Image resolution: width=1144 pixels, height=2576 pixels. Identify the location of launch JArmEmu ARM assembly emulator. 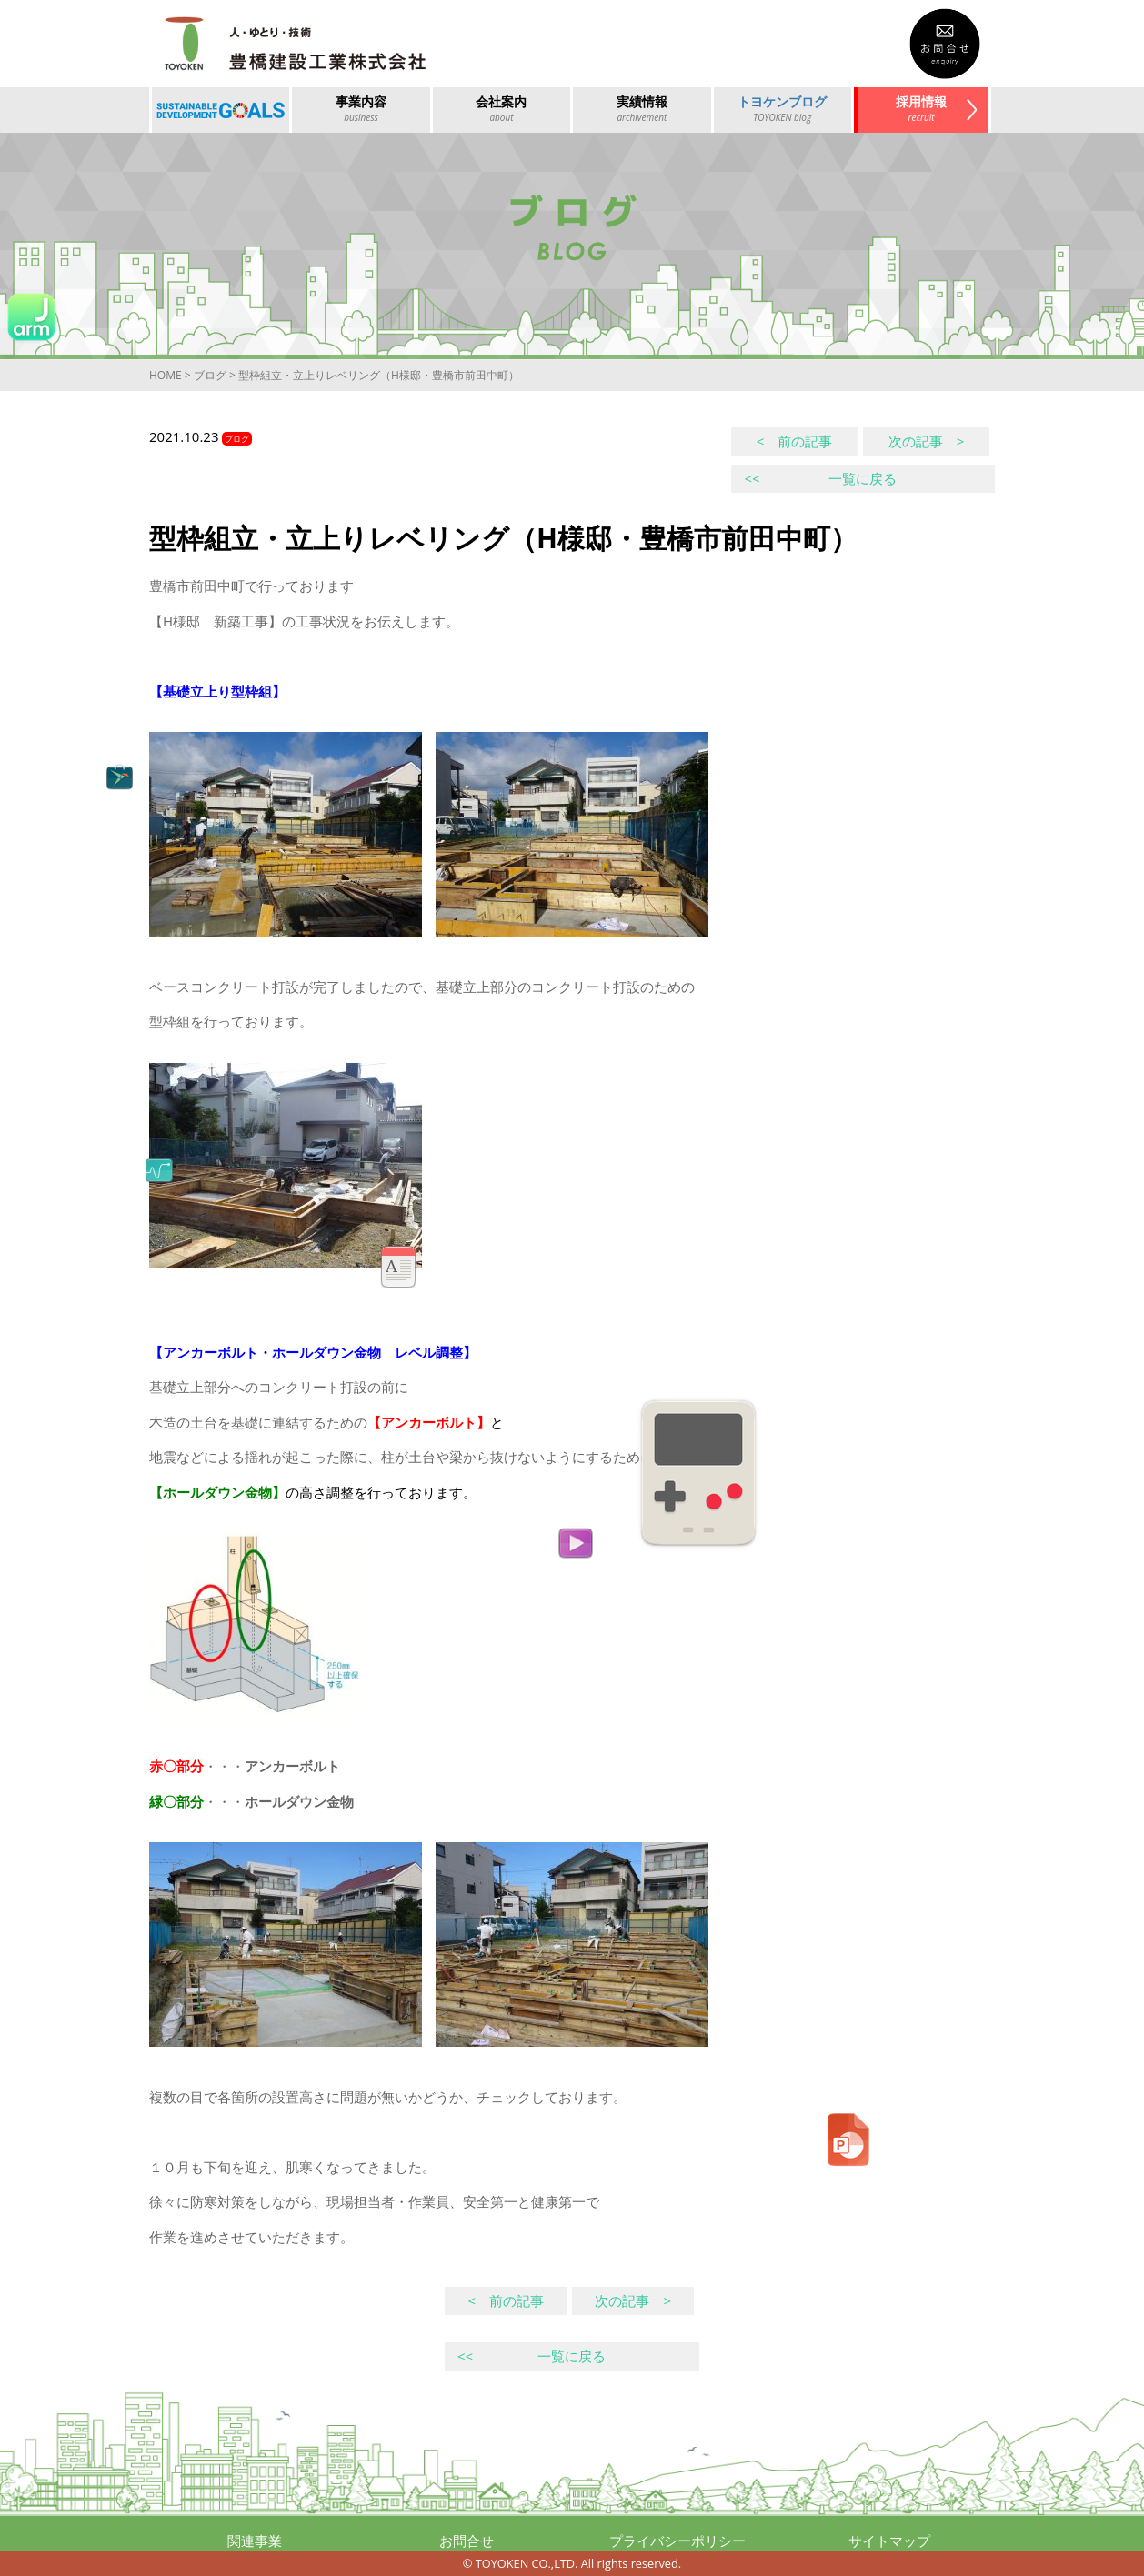
(31, 316).